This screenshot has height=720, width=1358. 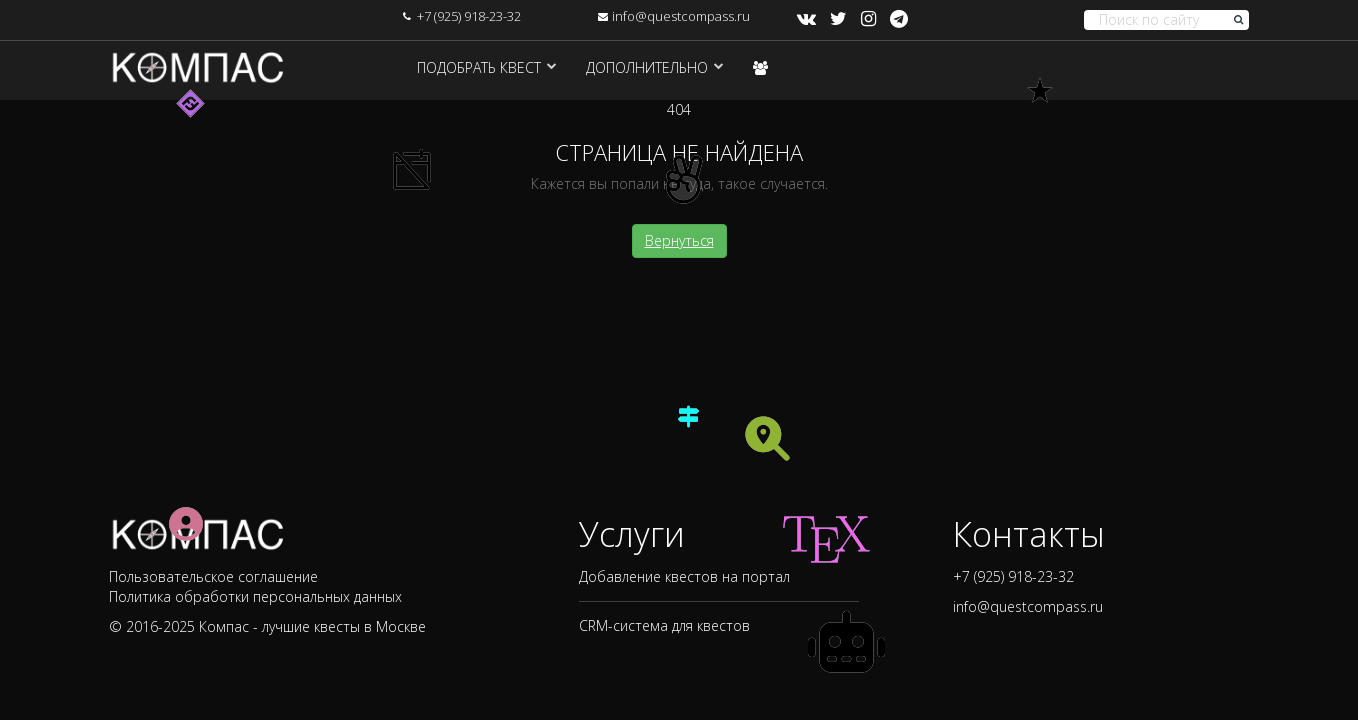 I want to click on peace sign gesture or emoji reaction, so click(x=683, y=179).